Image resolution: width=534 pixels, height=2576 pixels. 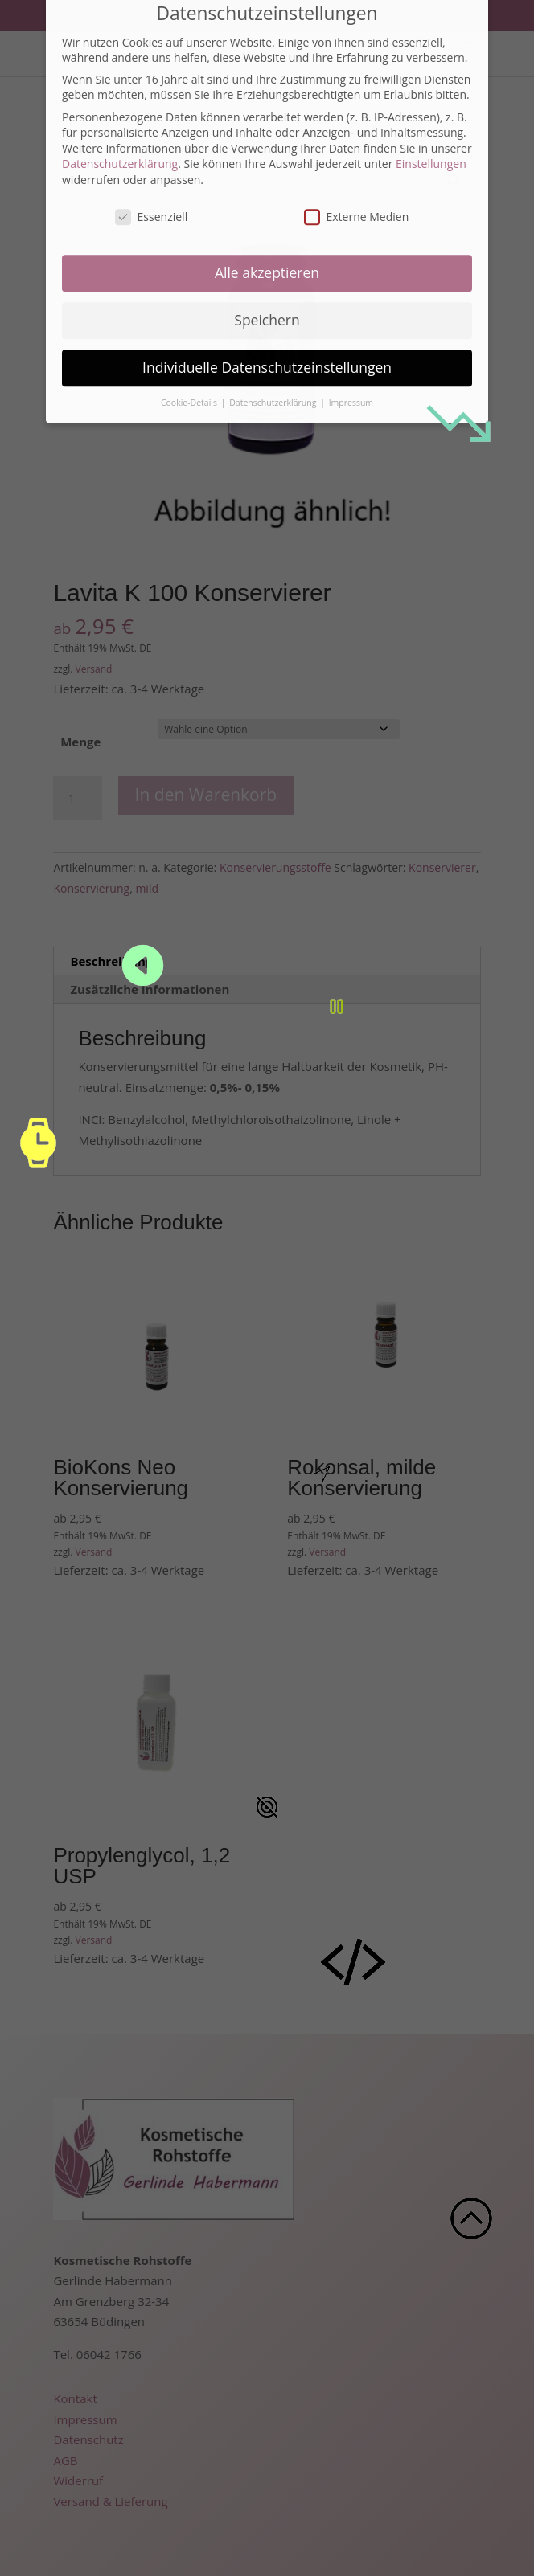 I want to click on get directions to a location, so click(x=322, y=1474).